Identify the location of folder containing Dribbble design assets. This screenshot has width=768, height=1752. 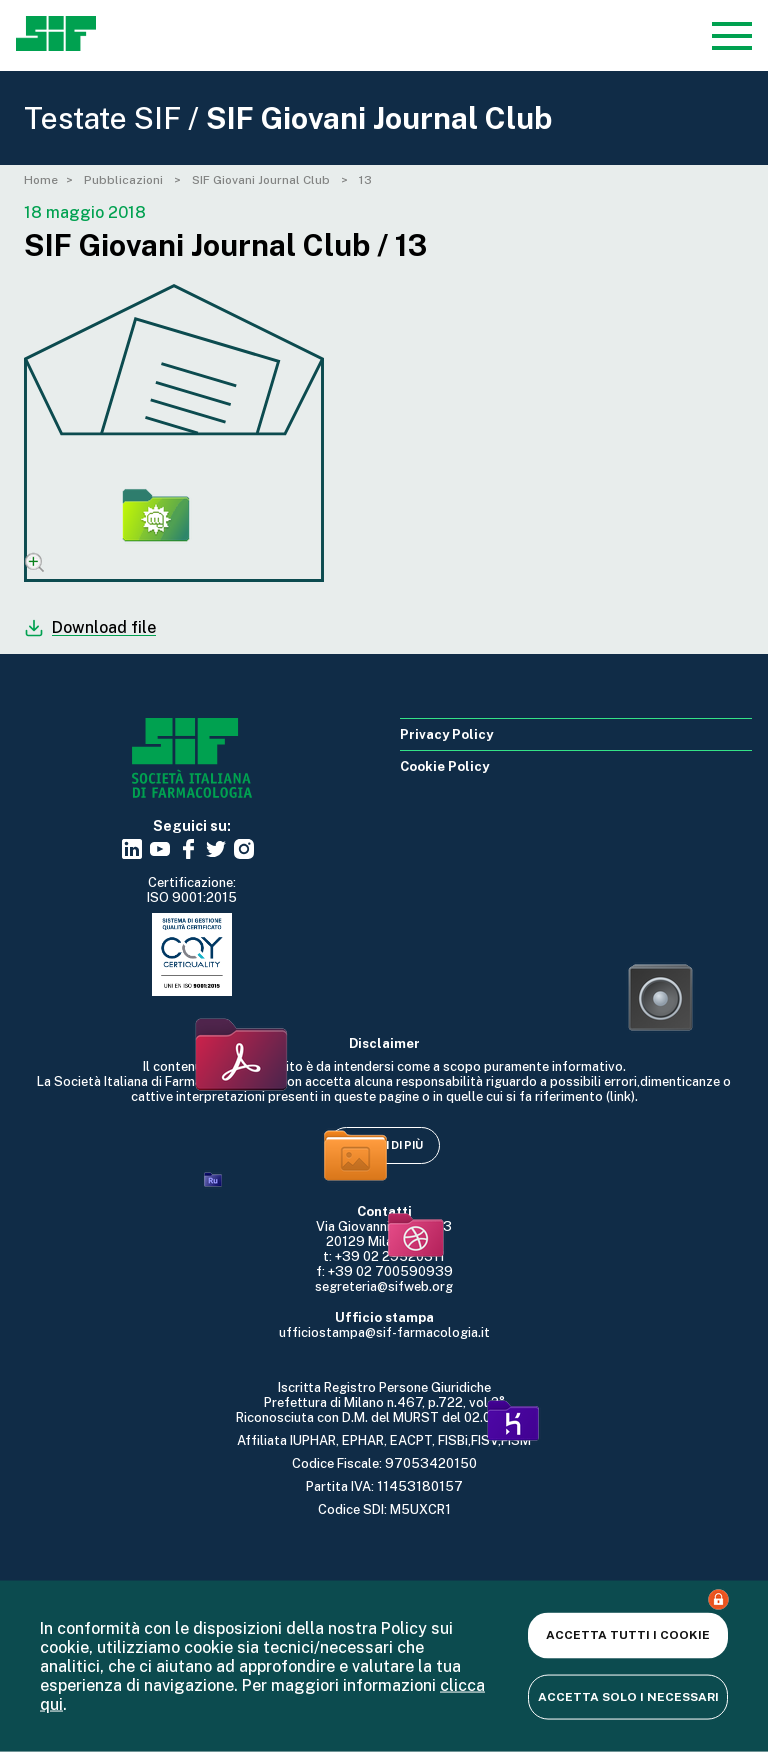
(415, 1236).